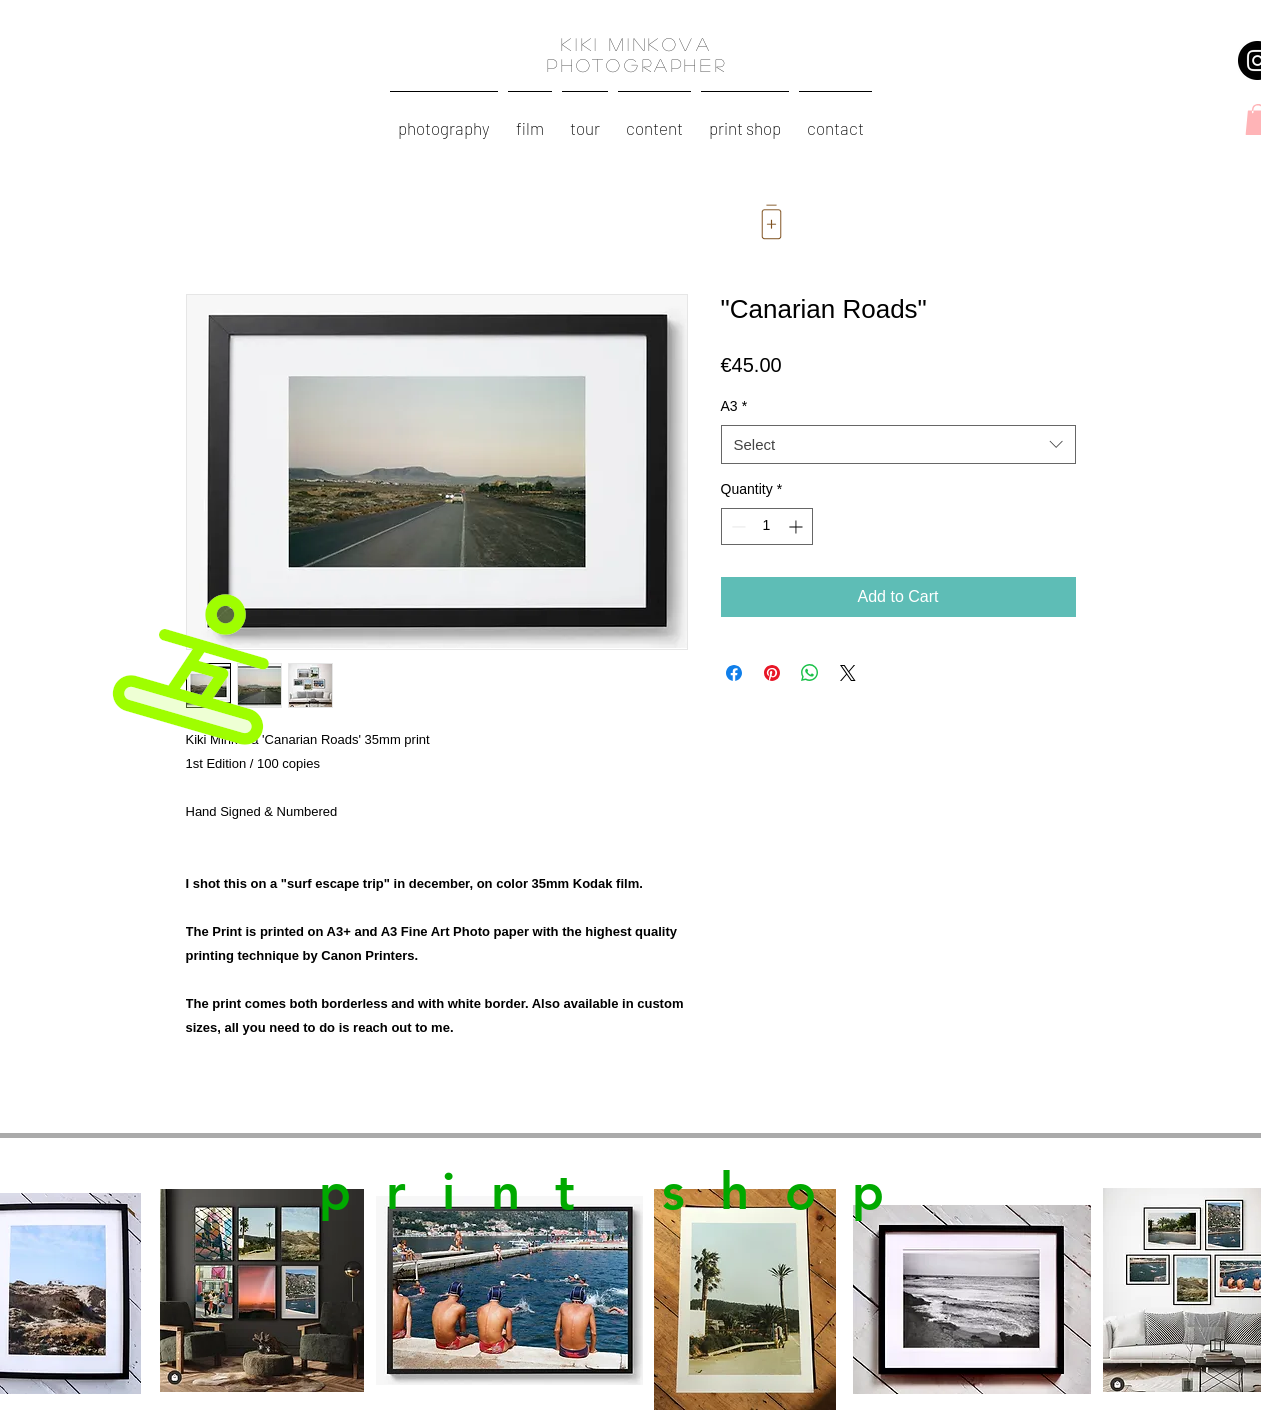 The height and width of the screenshot is (1410, 1261). I want to click on add or insert a new battery, so click(771, 222).